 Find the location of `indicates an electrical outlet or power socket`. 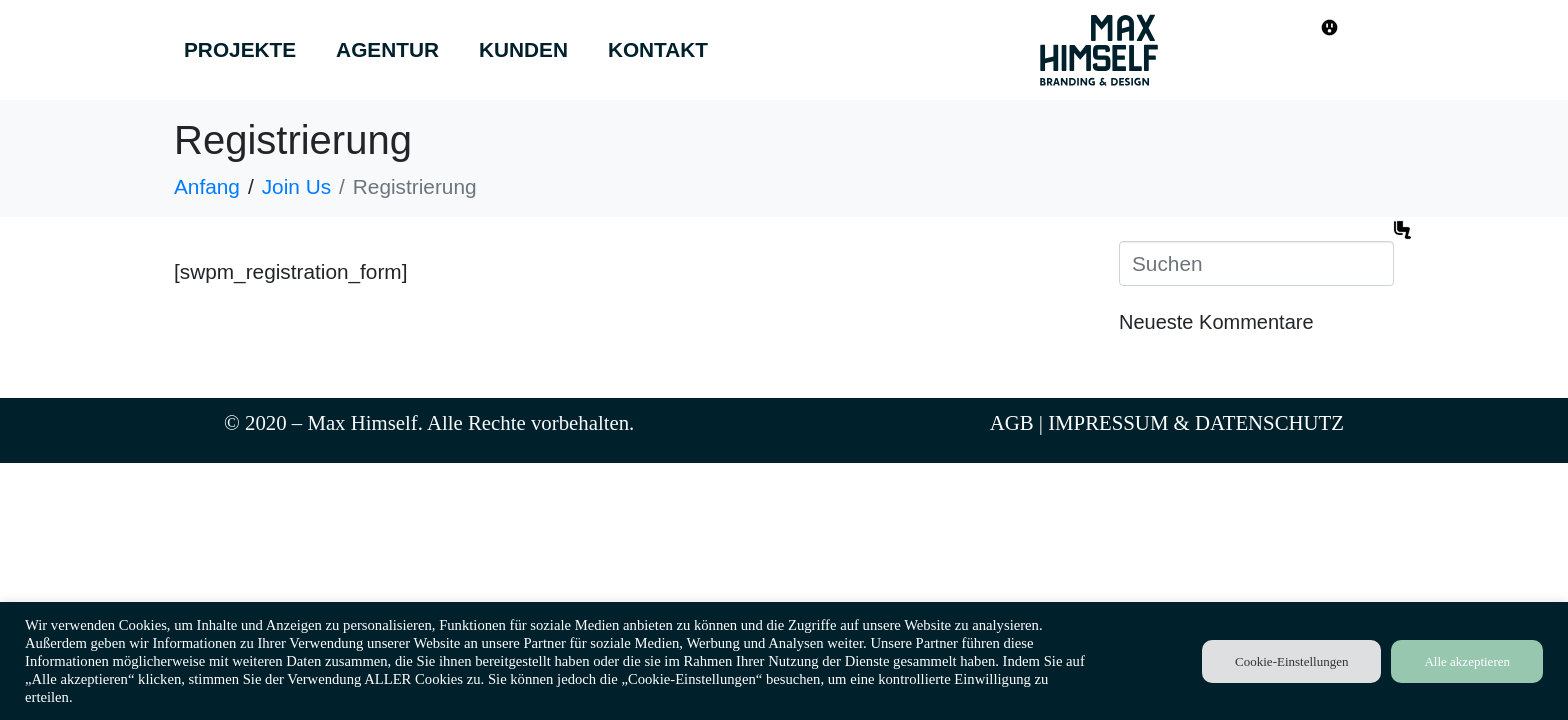

indicates an electrical outlet or power socket is located at coordinates (1329, 27).